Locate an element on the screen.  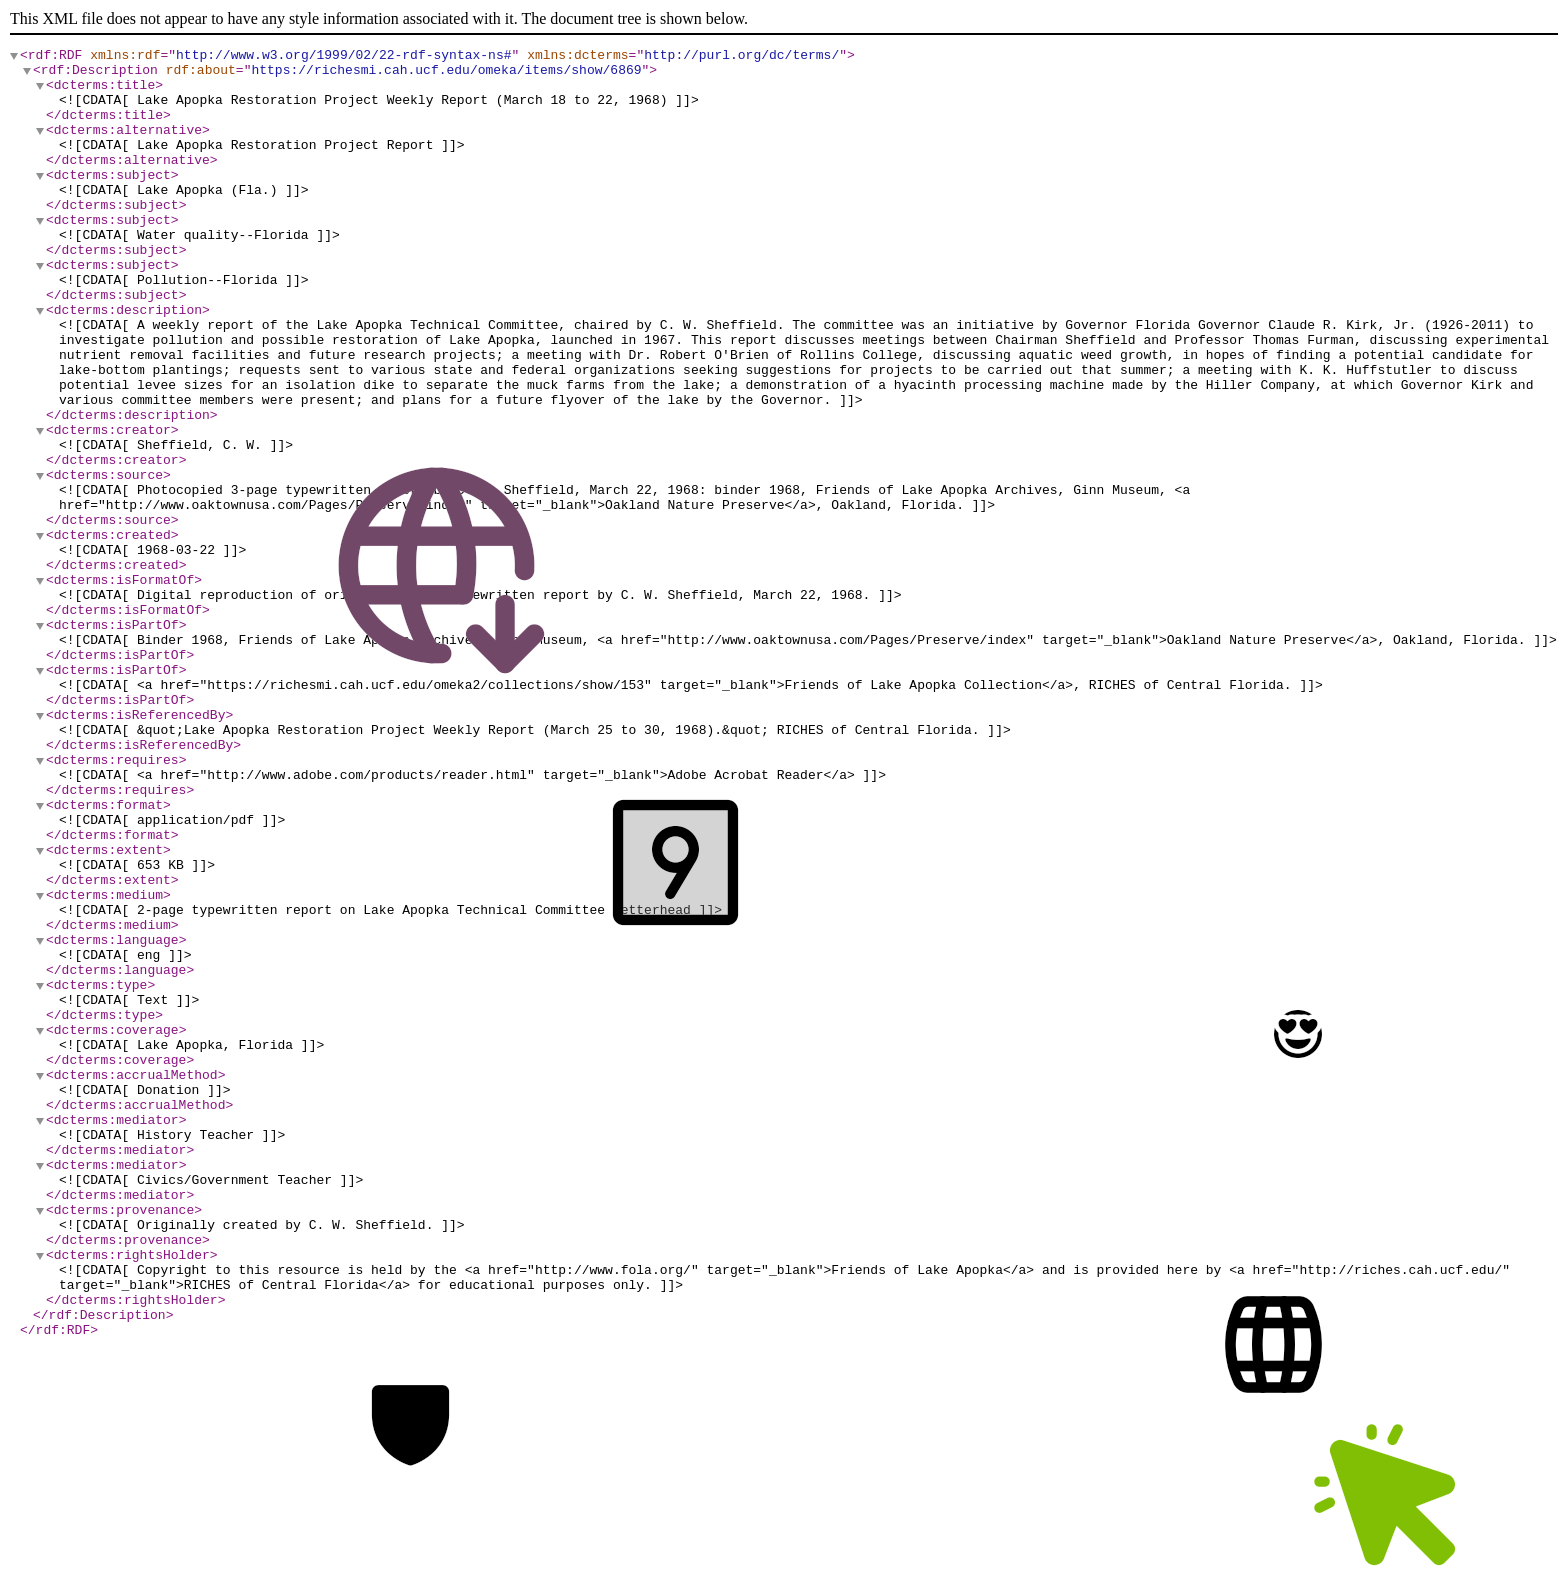
download from the web is located at coordinates (436, 565).